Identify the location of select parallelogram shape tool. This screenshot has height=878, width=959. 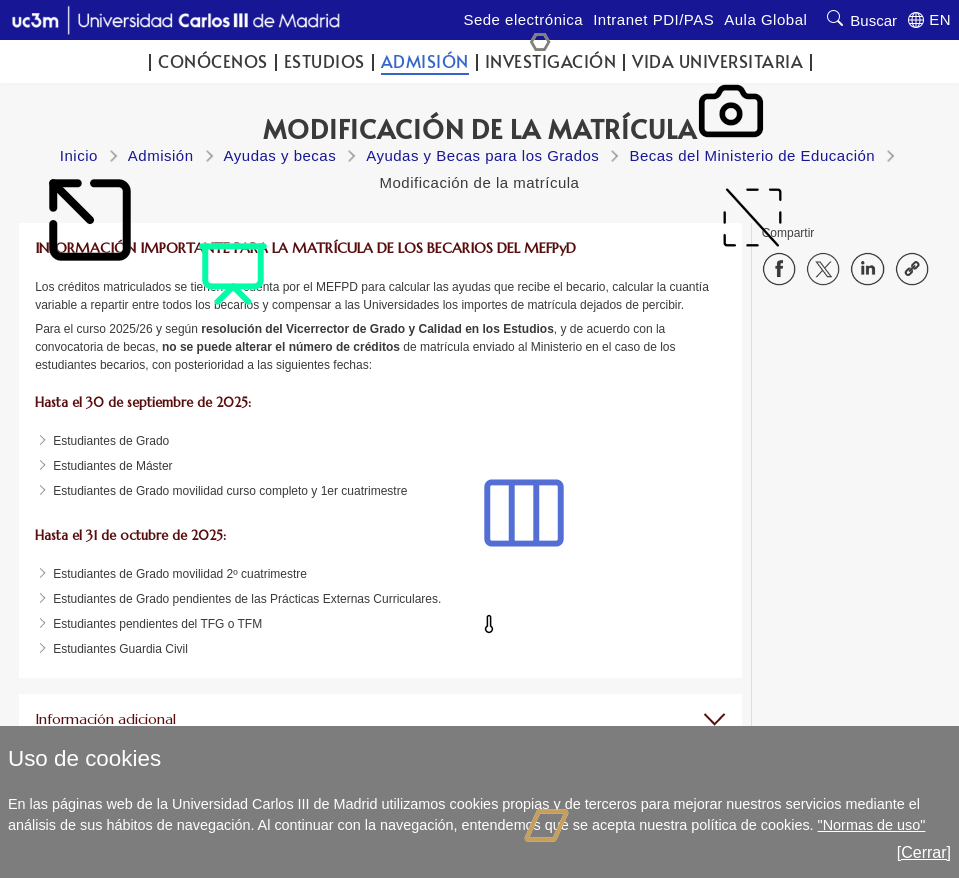
(546, 825).